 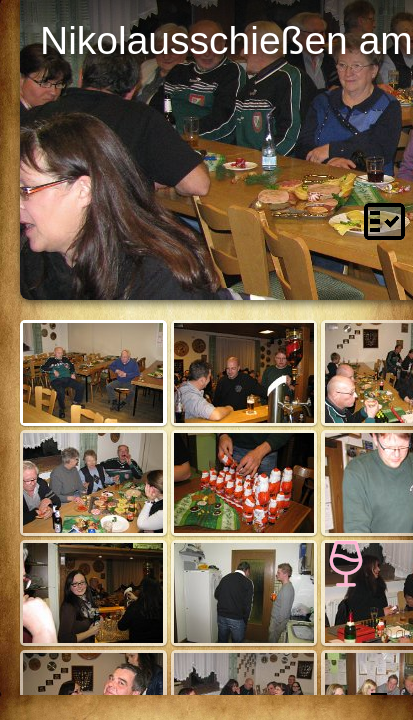 I want to click on maximize window to full screen, so click(x=379, y=701).